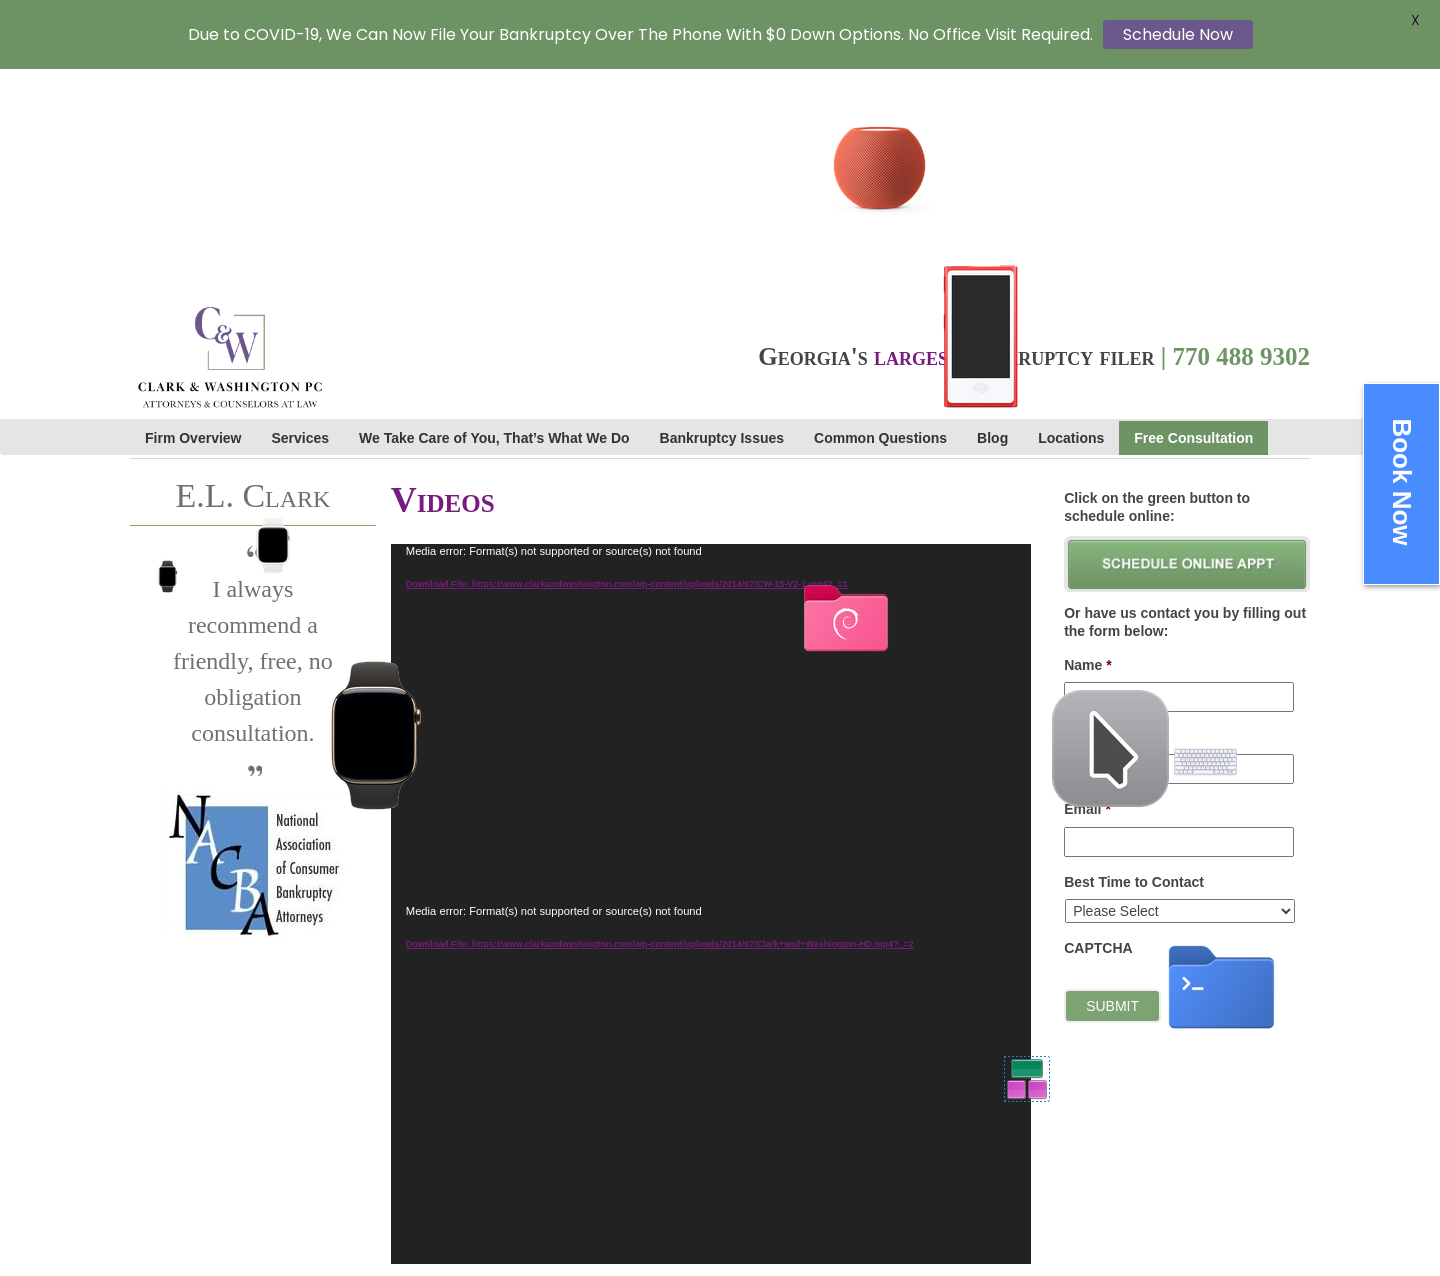 The image size is (1440, 1276). What do you see at coordinates (167, 576) in the screenshot?
I see `apple watch series 5 or 6 device icon` at bounding box center [167, 576].